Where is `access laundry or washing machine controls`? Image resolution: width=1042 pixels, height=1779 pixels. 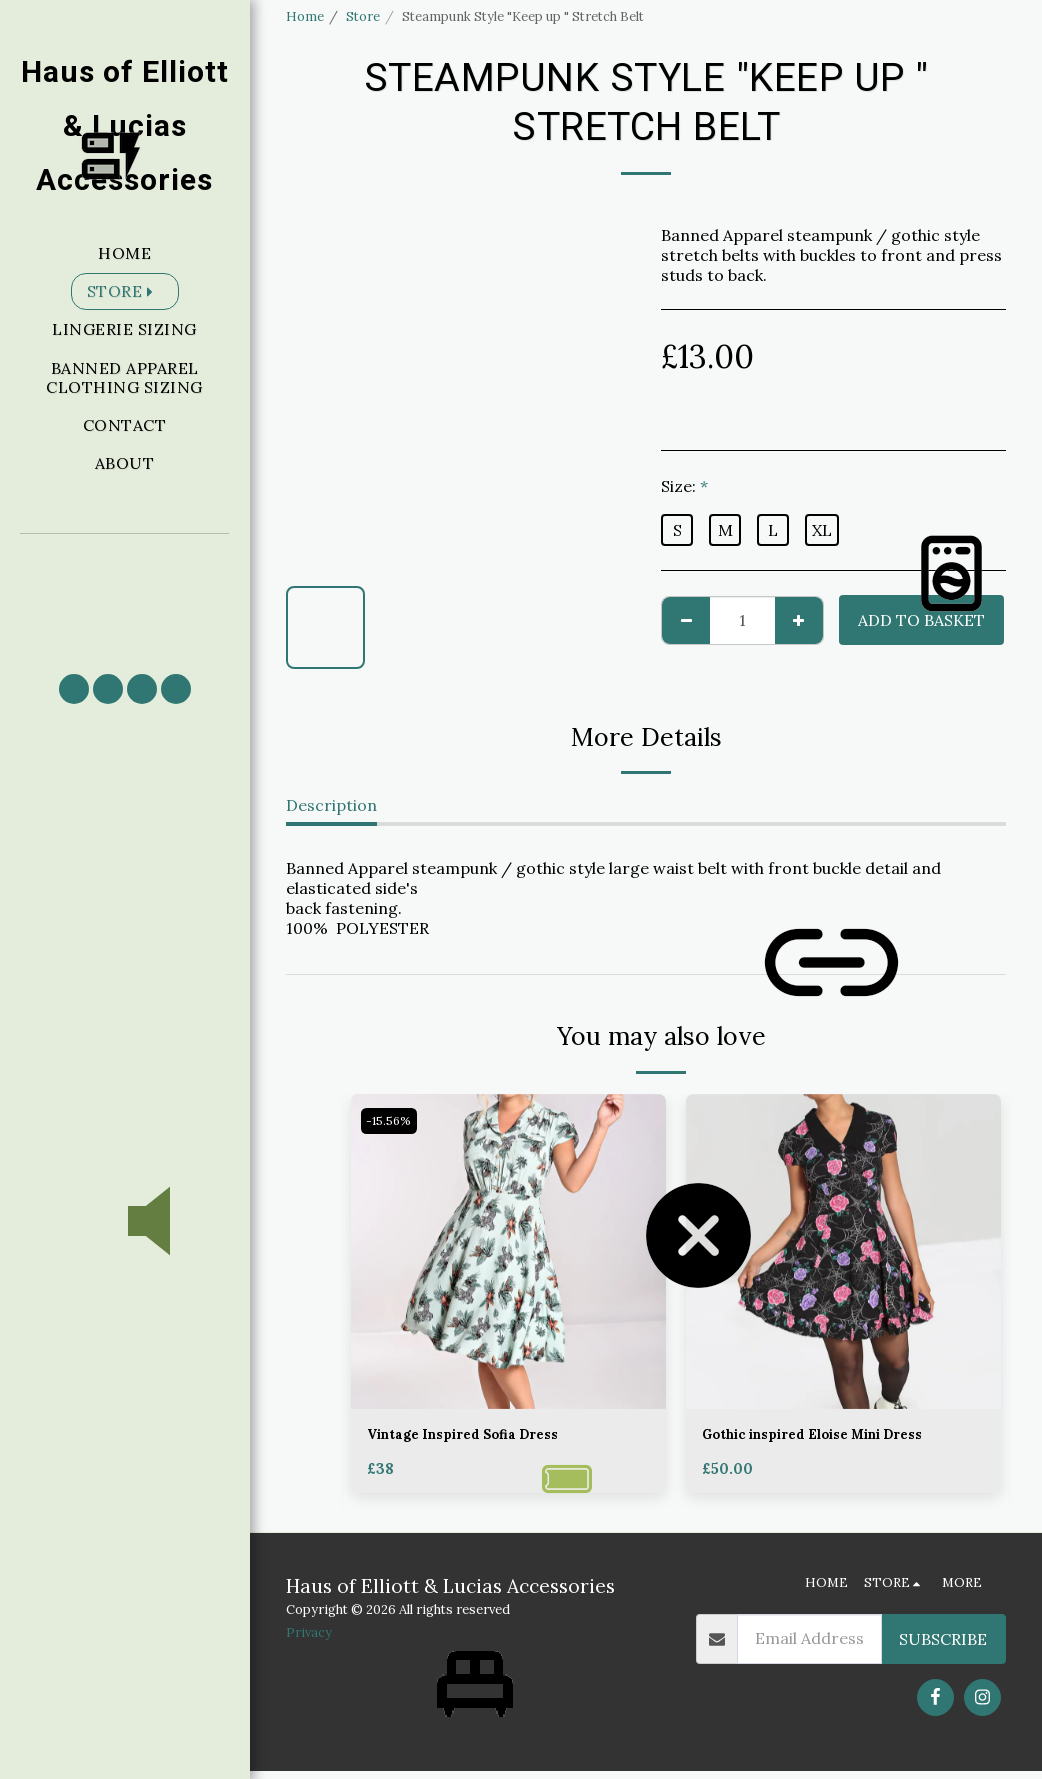
access laundry or washing machine controls is located at coordinates (951, 573).